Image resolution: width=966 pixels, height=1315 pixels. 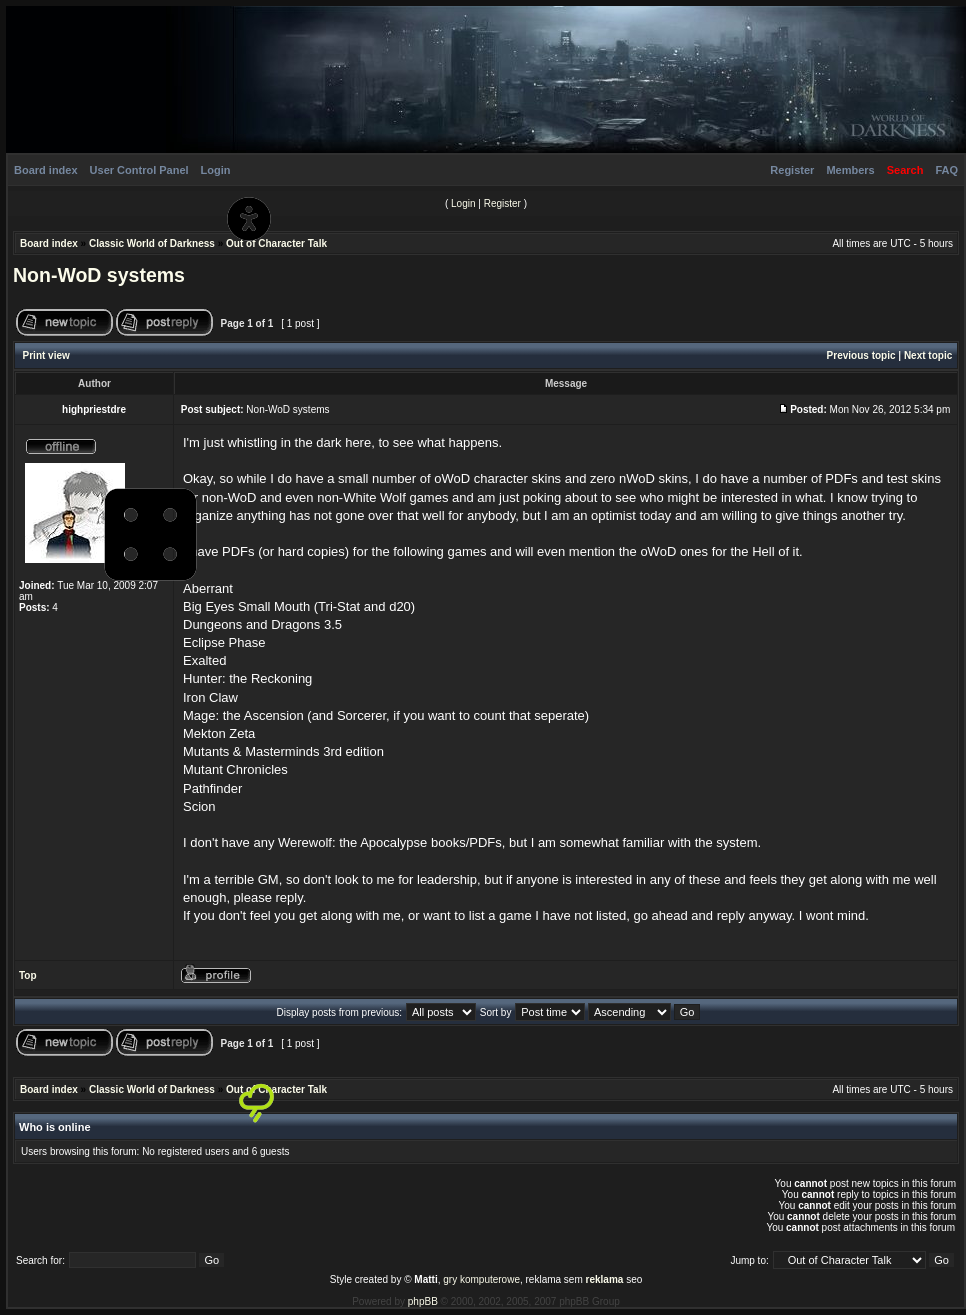 What do you see at coordinates (249, 219) in the screenshot?
I see `indicates accessibility features are available` at bounding box center [249, 219].